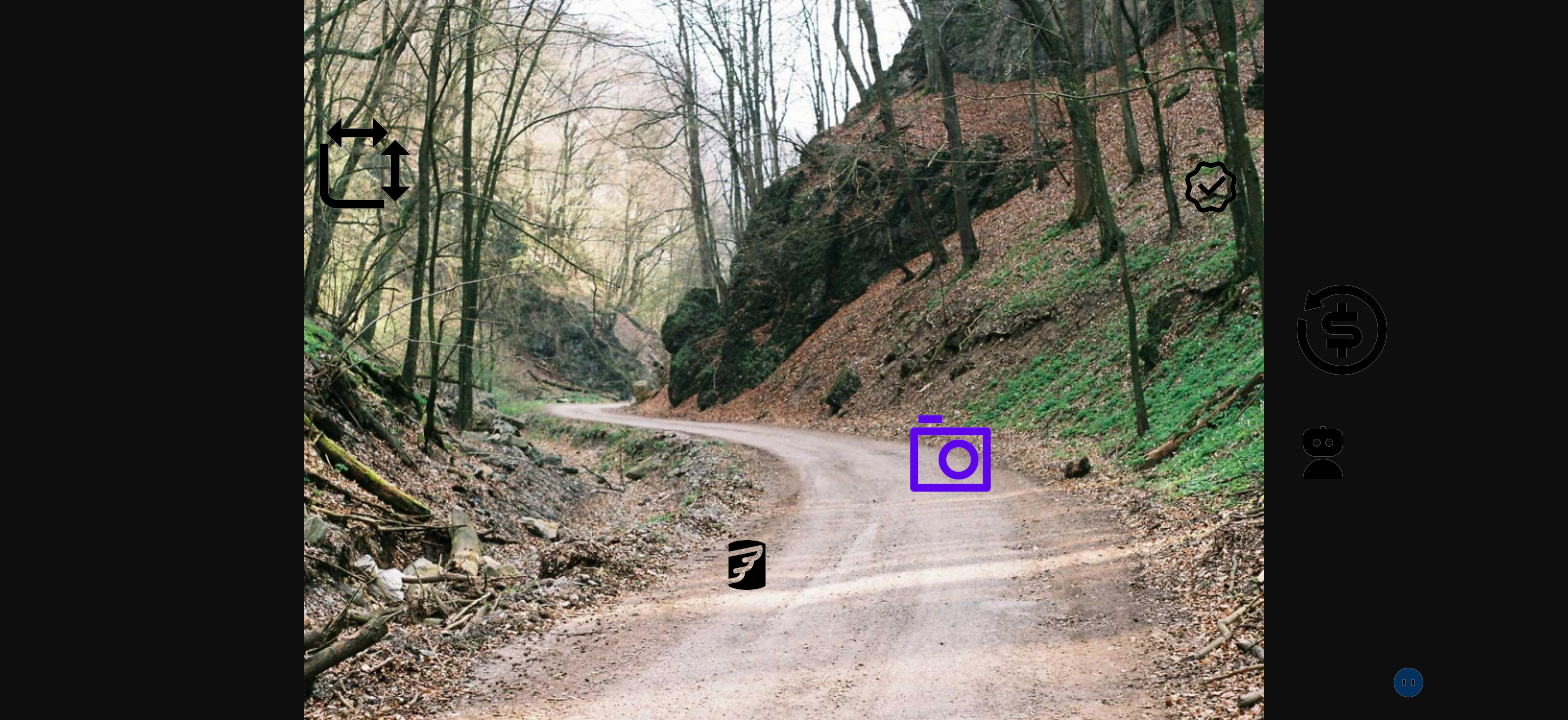 This screenshot has width=1568, height=720. Describe the element at coordinates (747, 565) in the screenshot. I see `flyway database migration tool logo` at that location.